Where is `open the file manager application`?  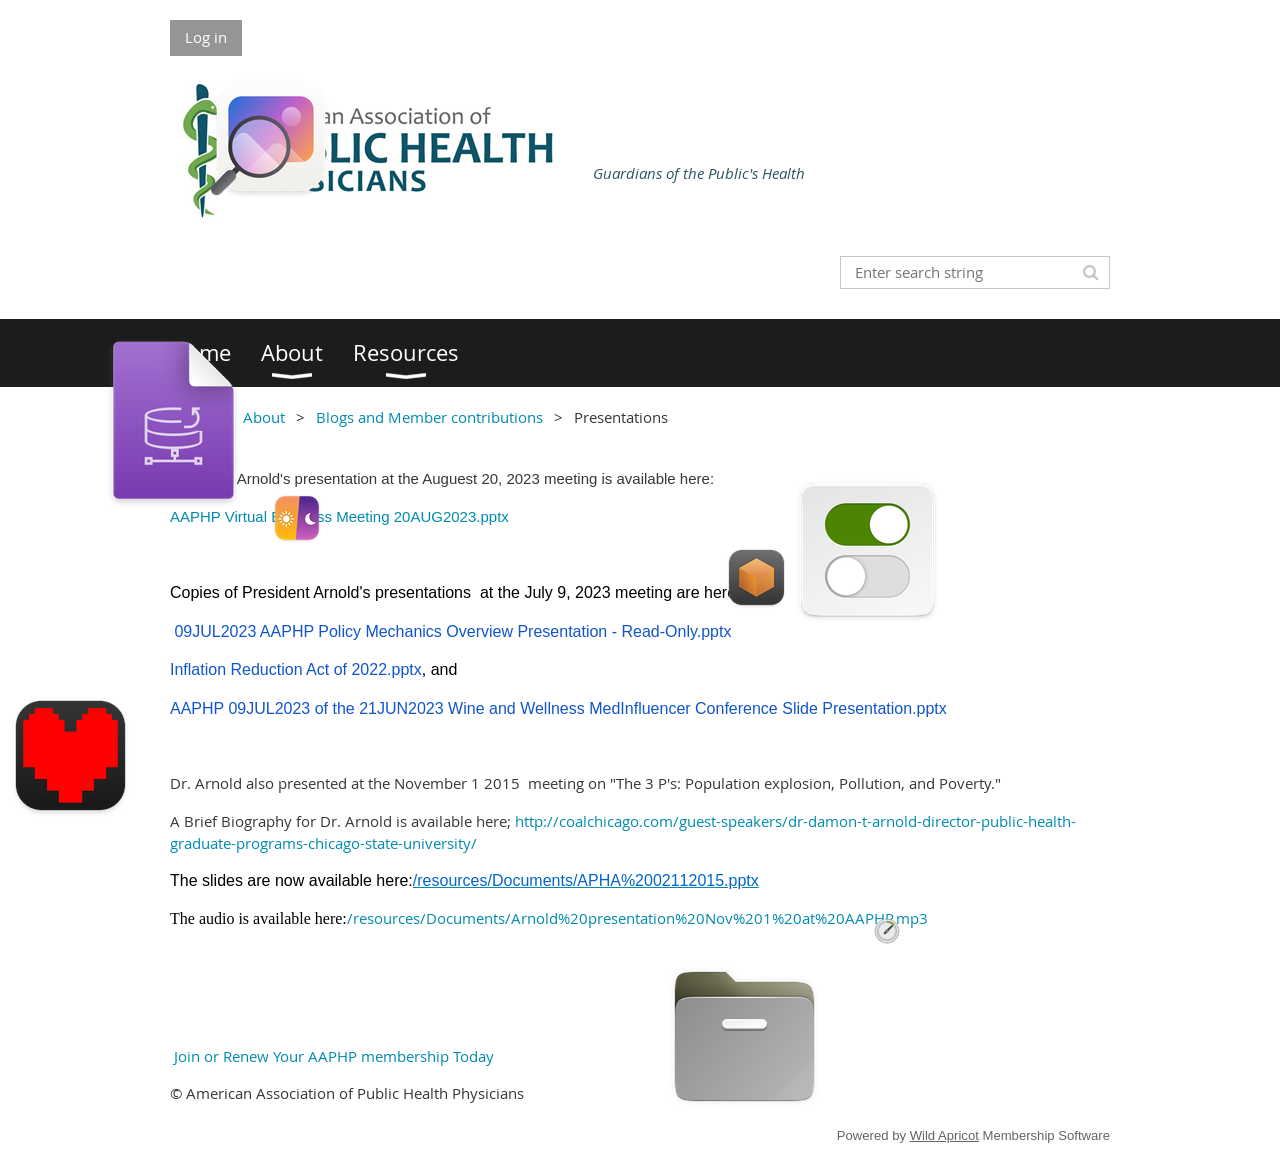 open the file manager application is located at coordinates (744, 1036).